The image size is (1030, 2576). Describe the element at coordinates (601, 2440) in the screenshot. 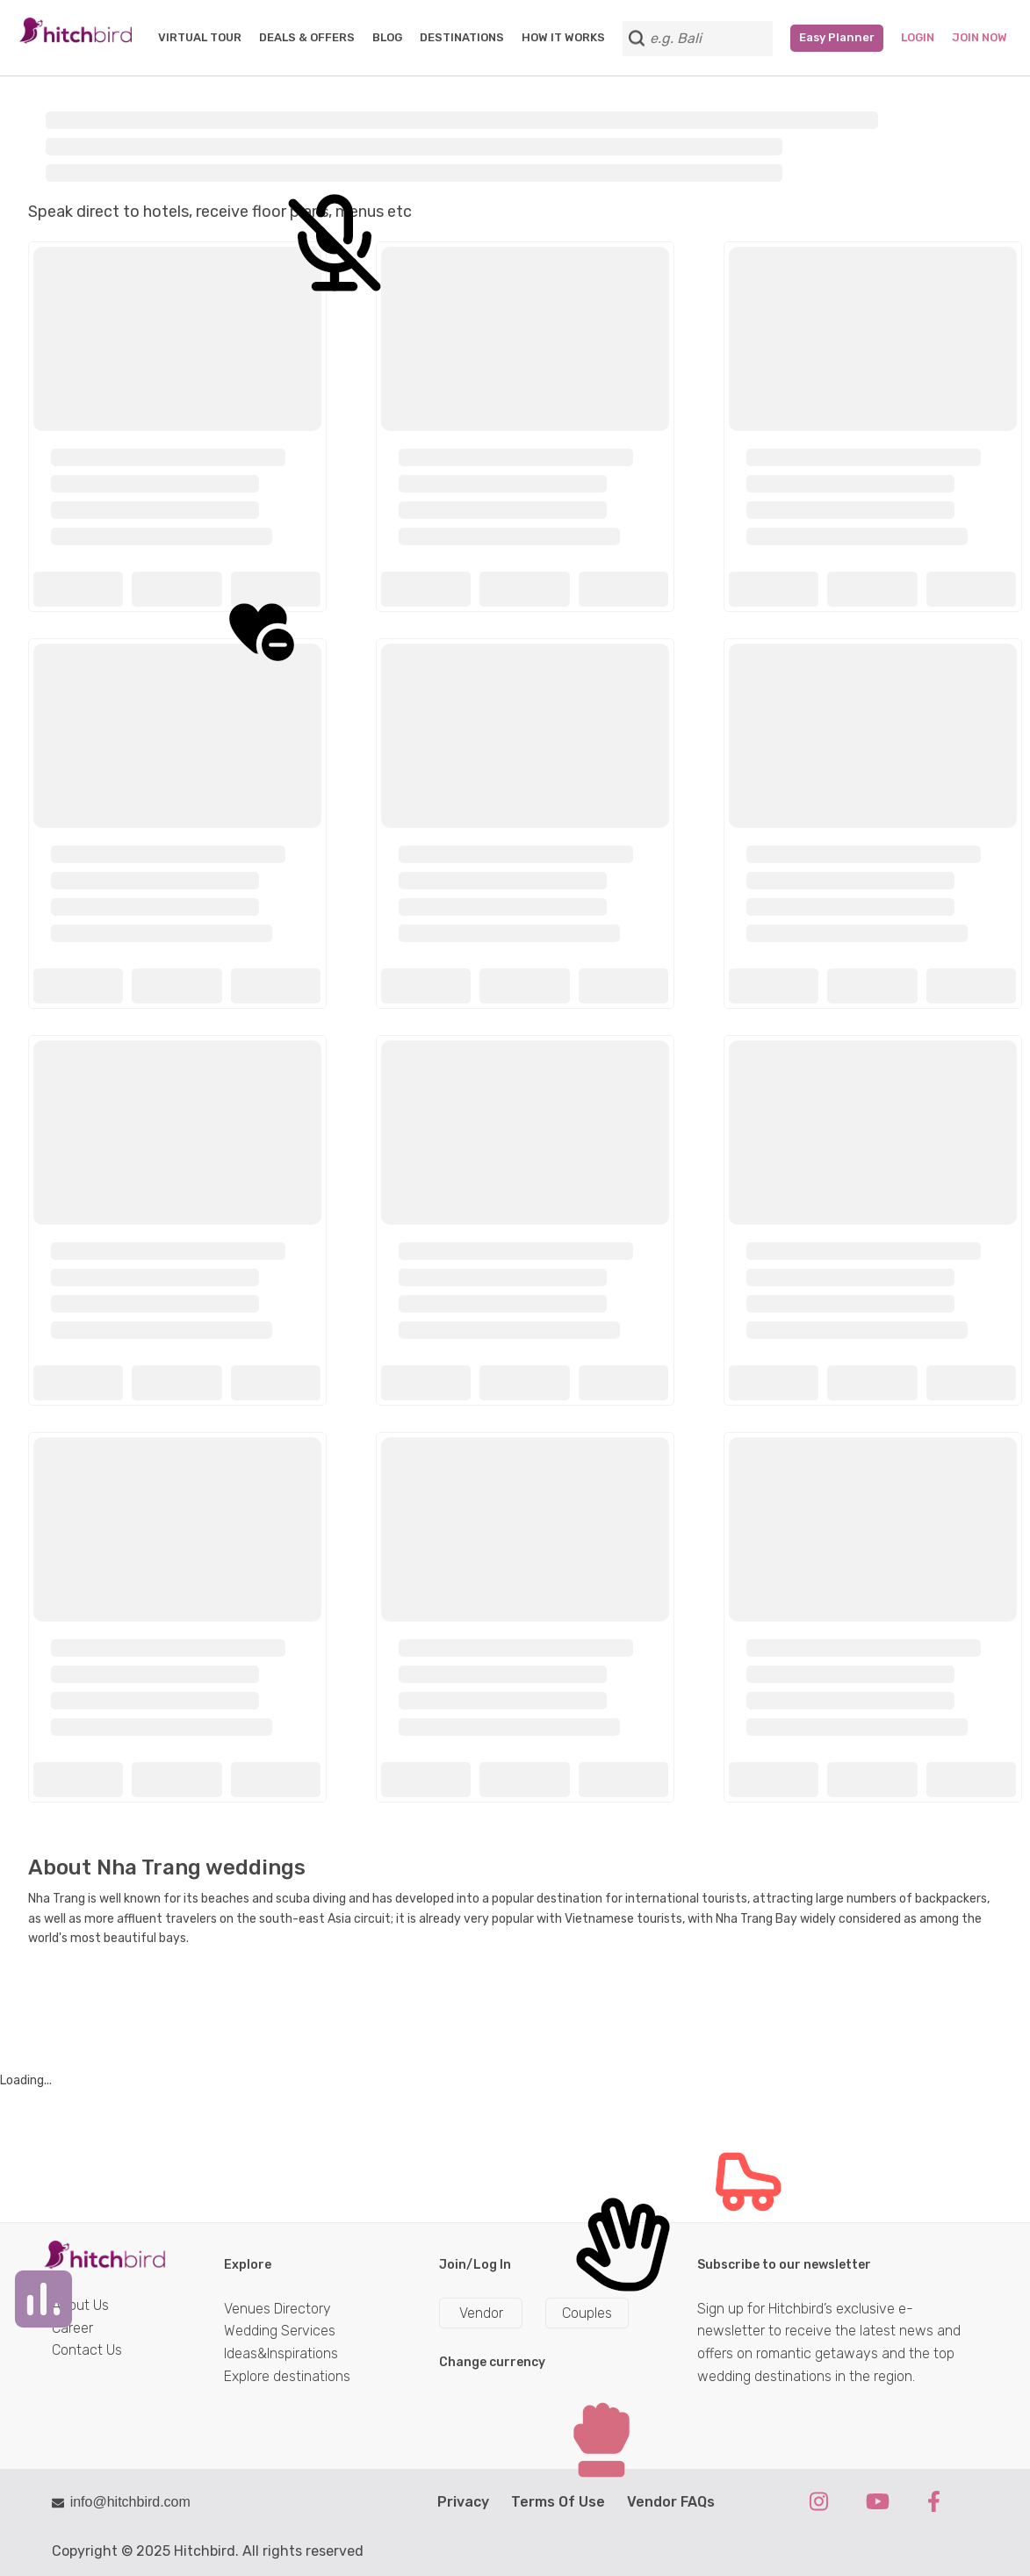

I see `rock gesture for rock-paper-scissors game` at that location.